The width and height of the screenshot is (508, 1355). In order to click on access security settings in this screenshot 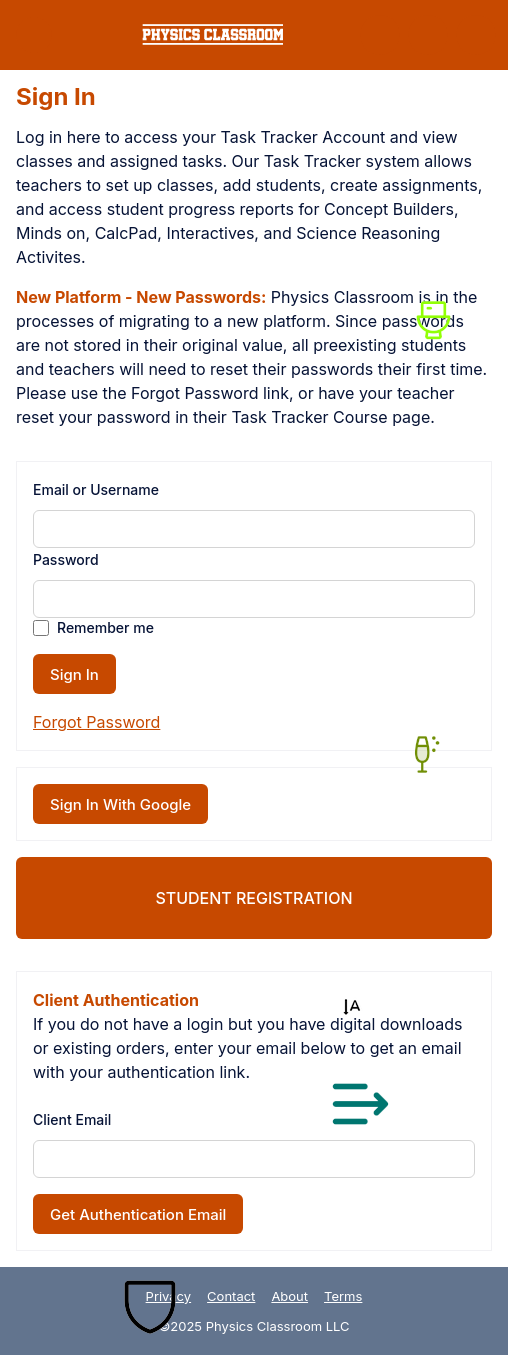, I will do `click(150, 1304)`.